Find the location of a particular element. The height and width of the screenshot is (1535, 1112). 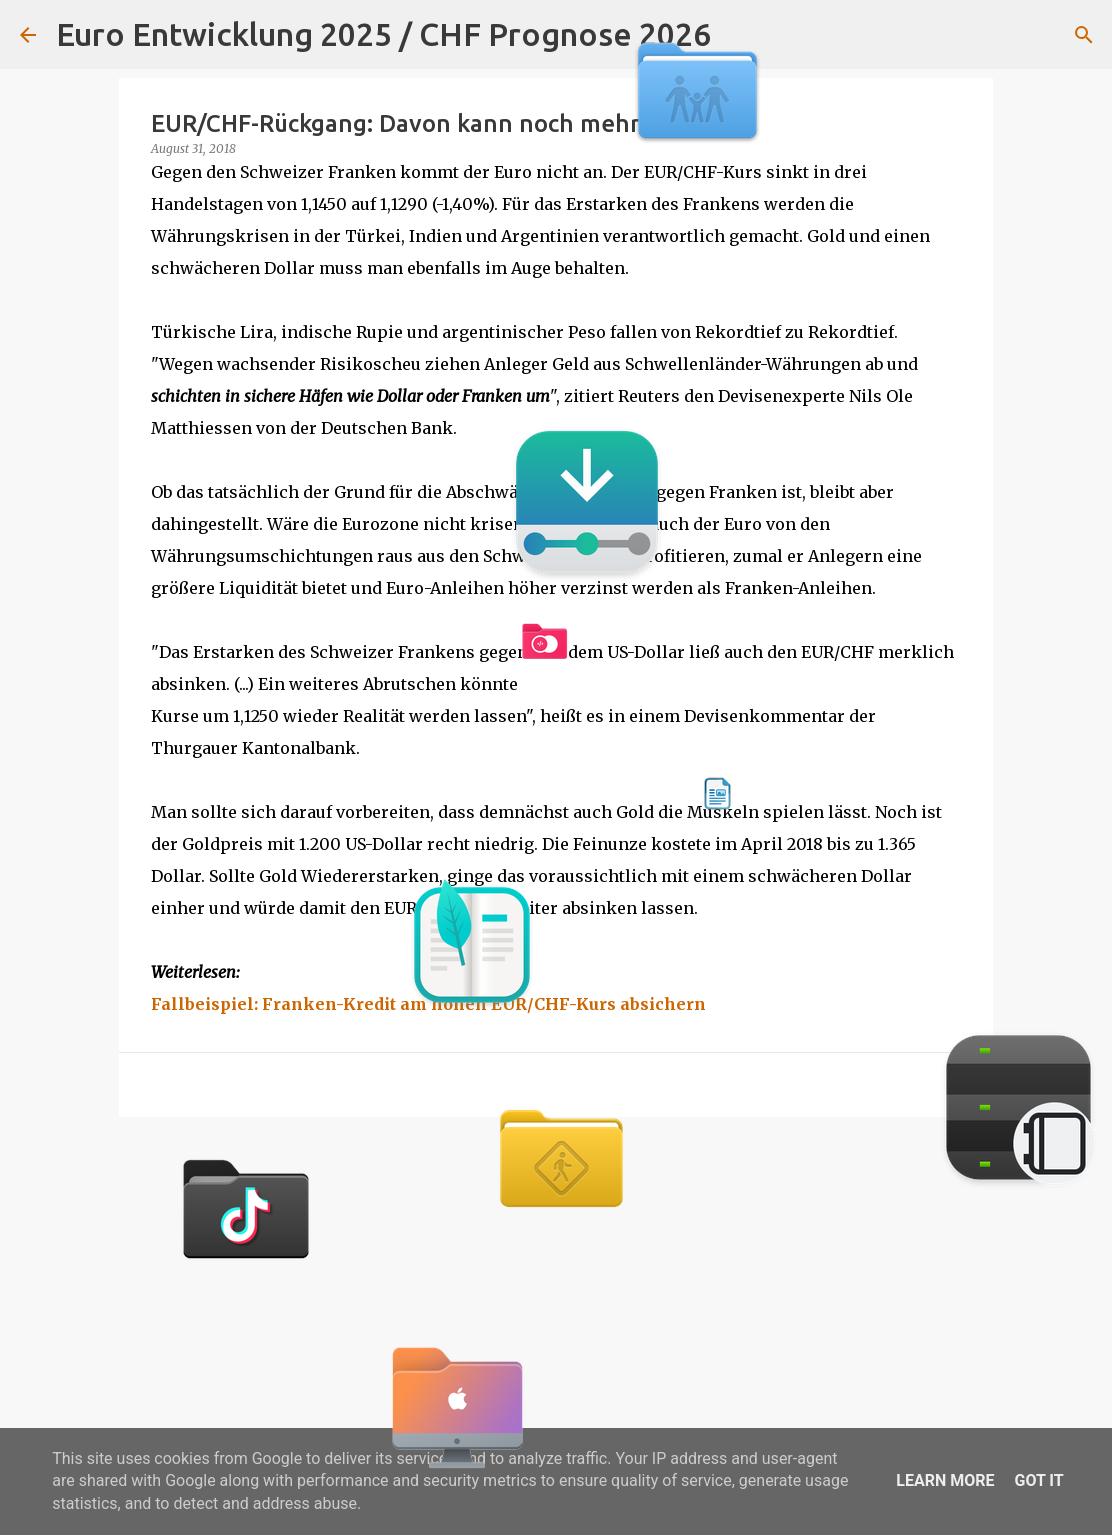

open foliate e-book reader app is located at coordinates (472, 945).